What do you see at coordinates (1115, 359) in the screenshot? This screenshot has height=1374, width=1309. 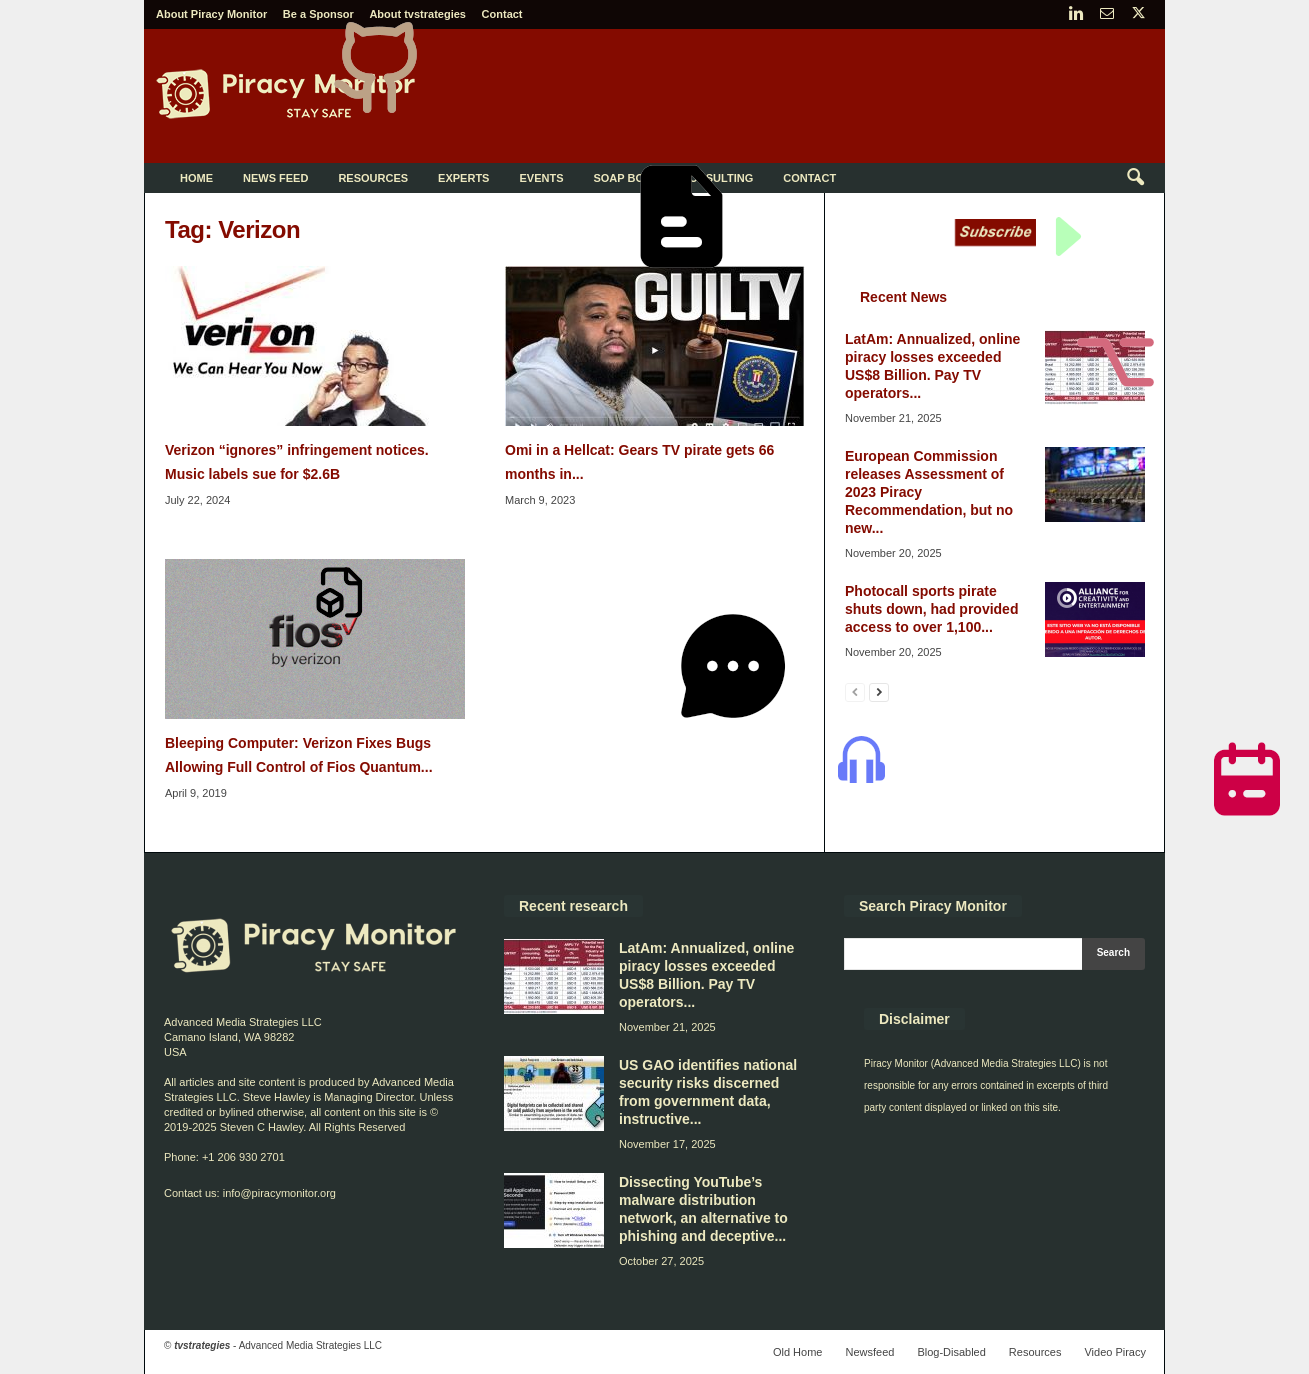 I see `keyboard option or alt key symbol` at bounding box center [1115, 359].